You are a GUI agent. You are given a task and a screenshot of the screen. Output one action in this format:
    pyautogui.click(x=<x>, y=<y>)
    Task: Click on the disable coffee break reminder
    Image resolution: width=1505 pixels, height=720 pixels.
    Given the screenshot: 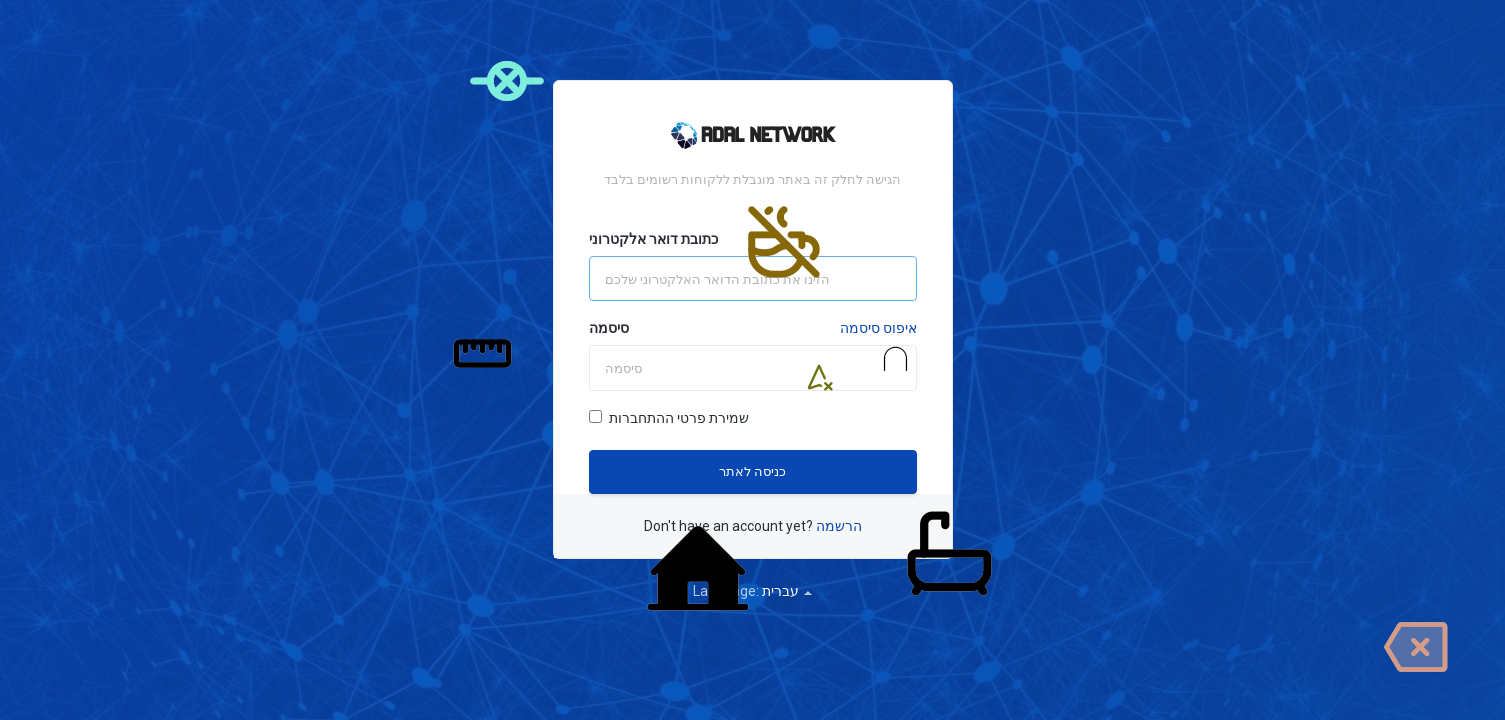 What is the action you would take?
    pyautogui.click(x=784, y=242)
    